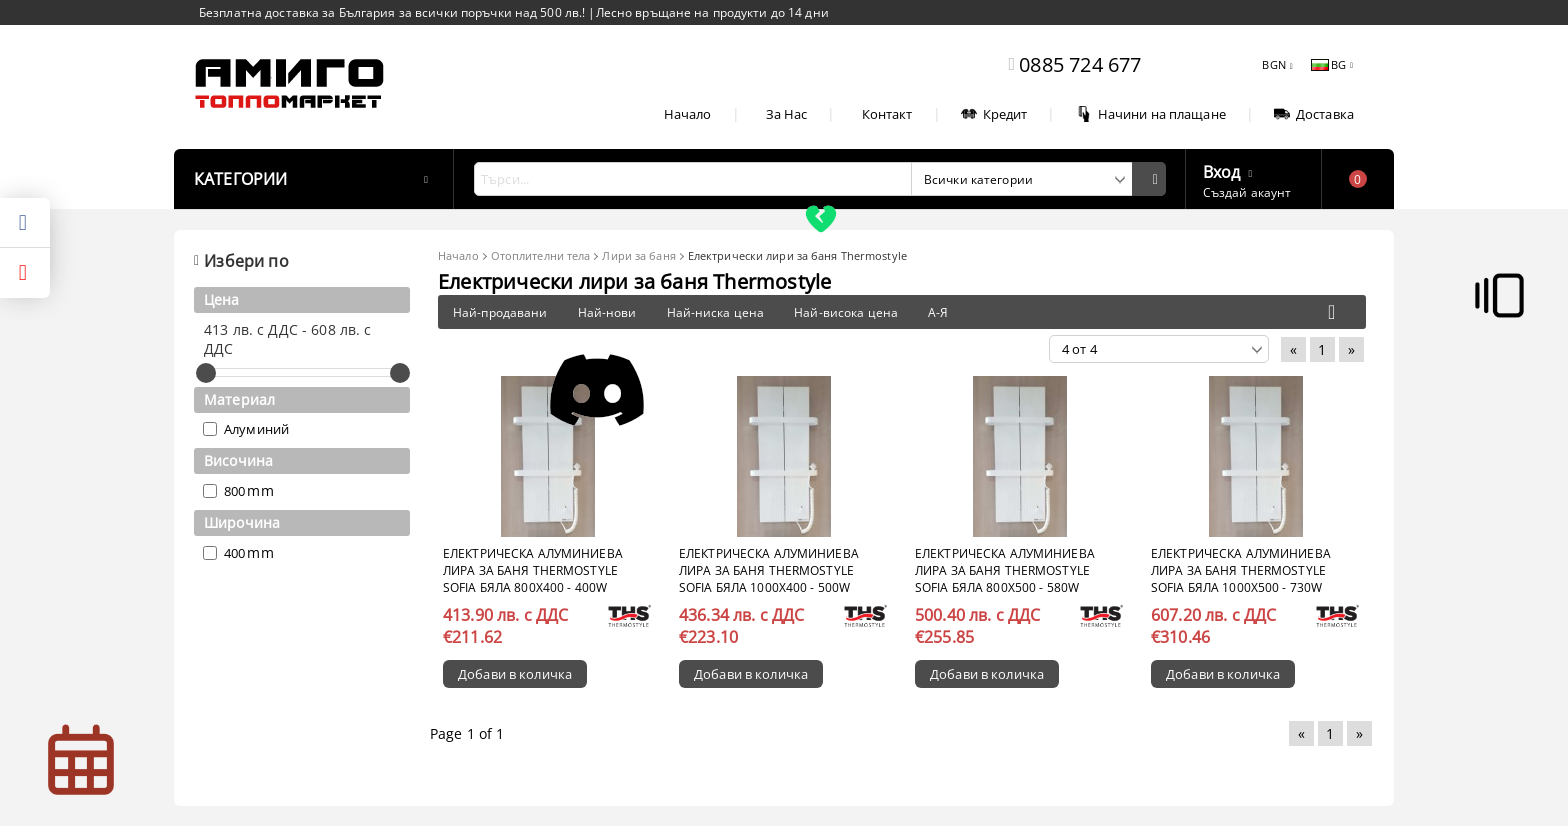 The height and width of the screenshot is (826, 1568). What do you see at coordinates (81, 762) in the screenshot?
I see `view calendar with scheduled events` at bounding box center [81, 762].